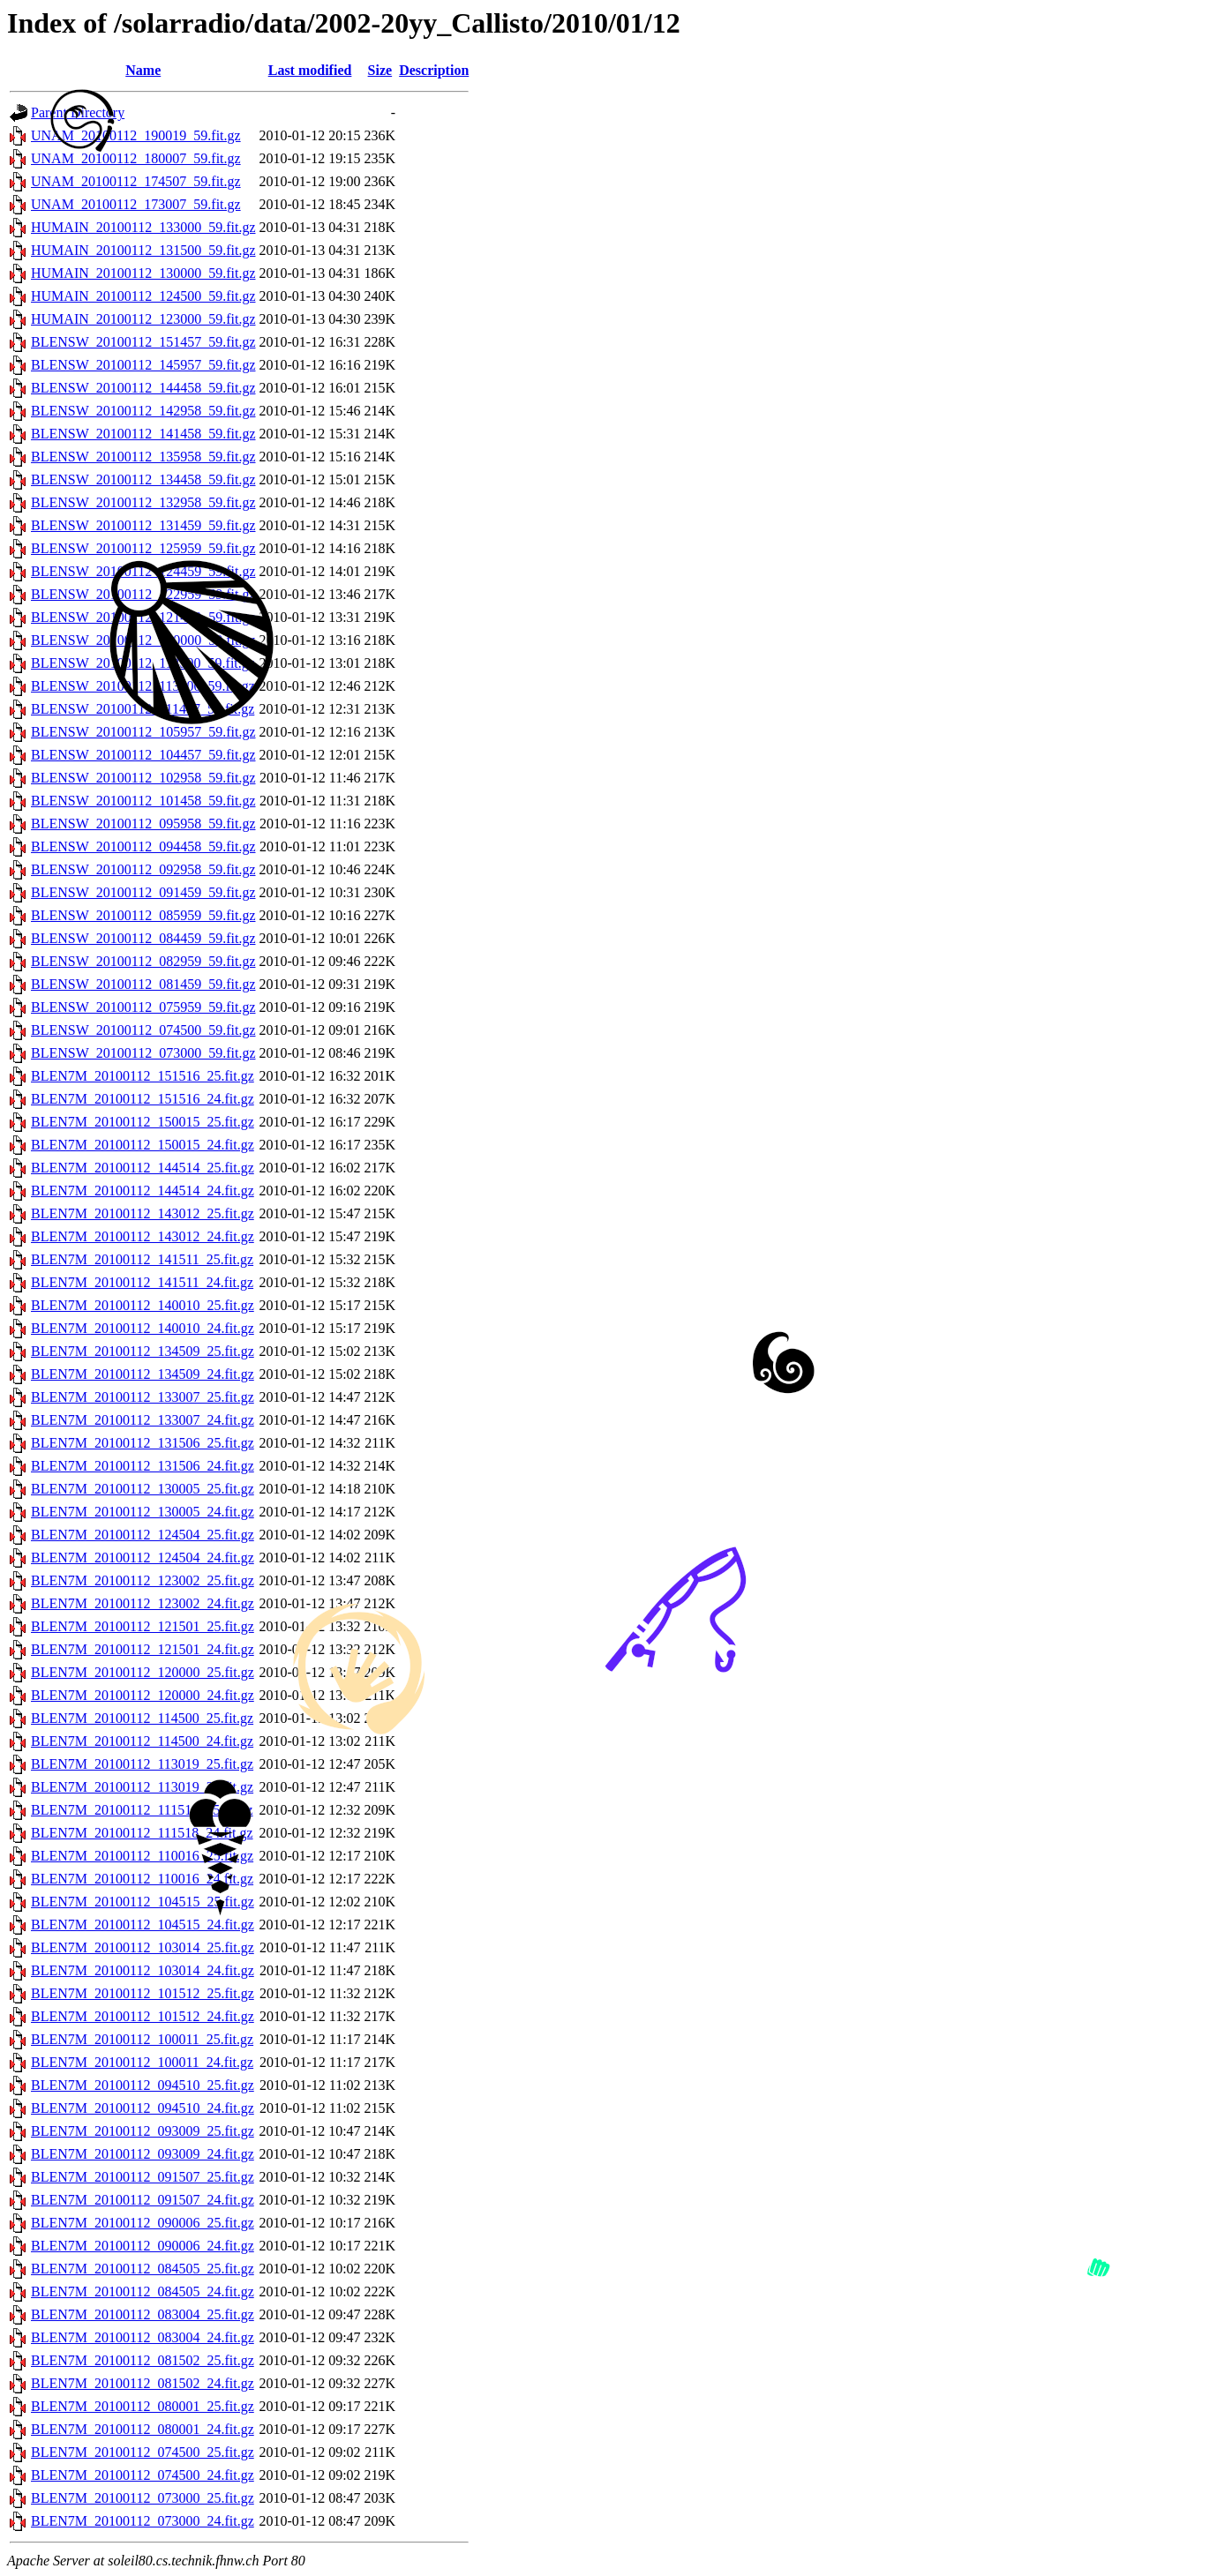  Describe the element at coordinates (1098, 2268) in the screenshot. I see `attack or melee action in a game` at that location.